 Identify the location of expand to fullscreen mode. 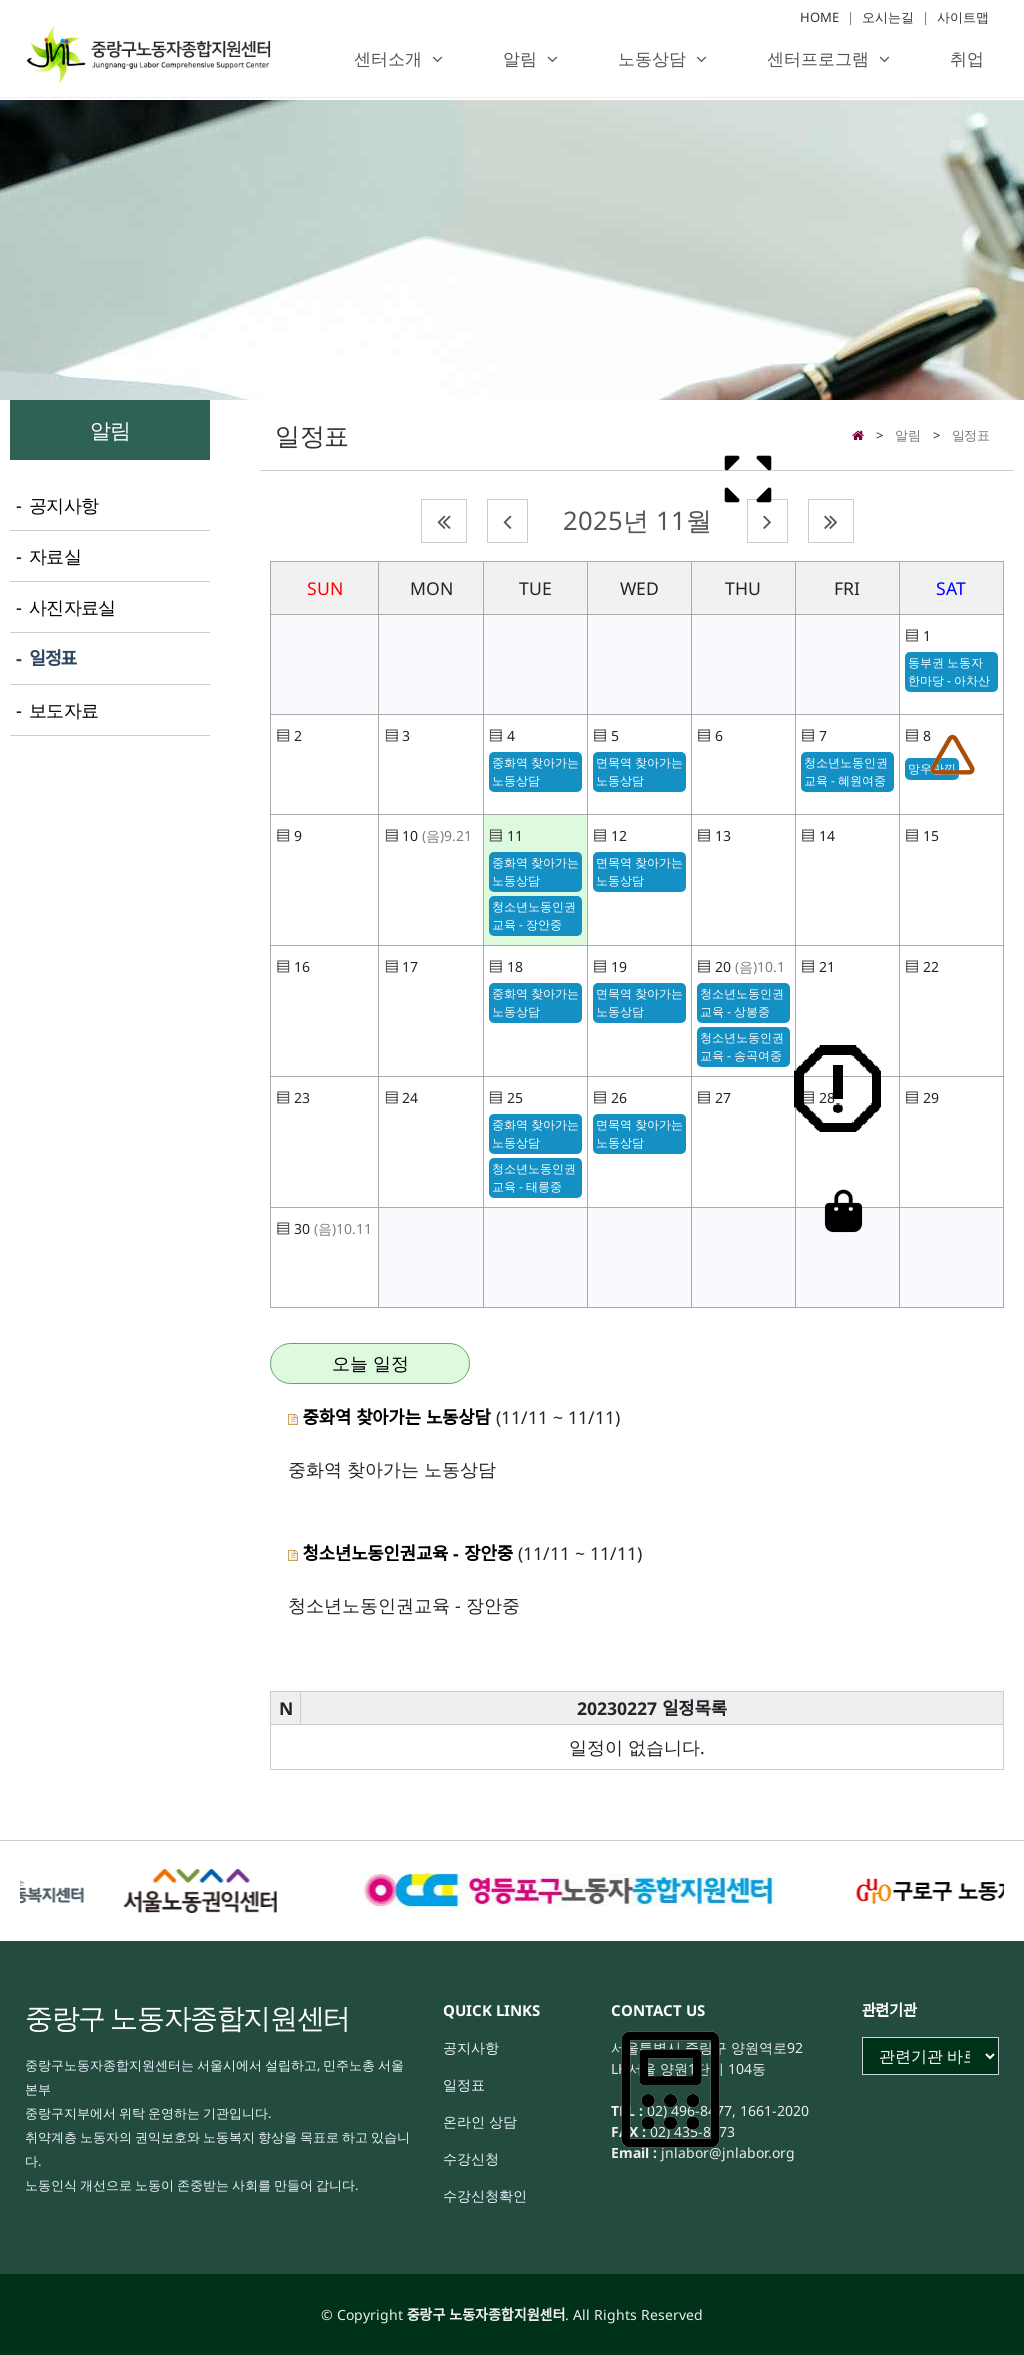
(748, 479).